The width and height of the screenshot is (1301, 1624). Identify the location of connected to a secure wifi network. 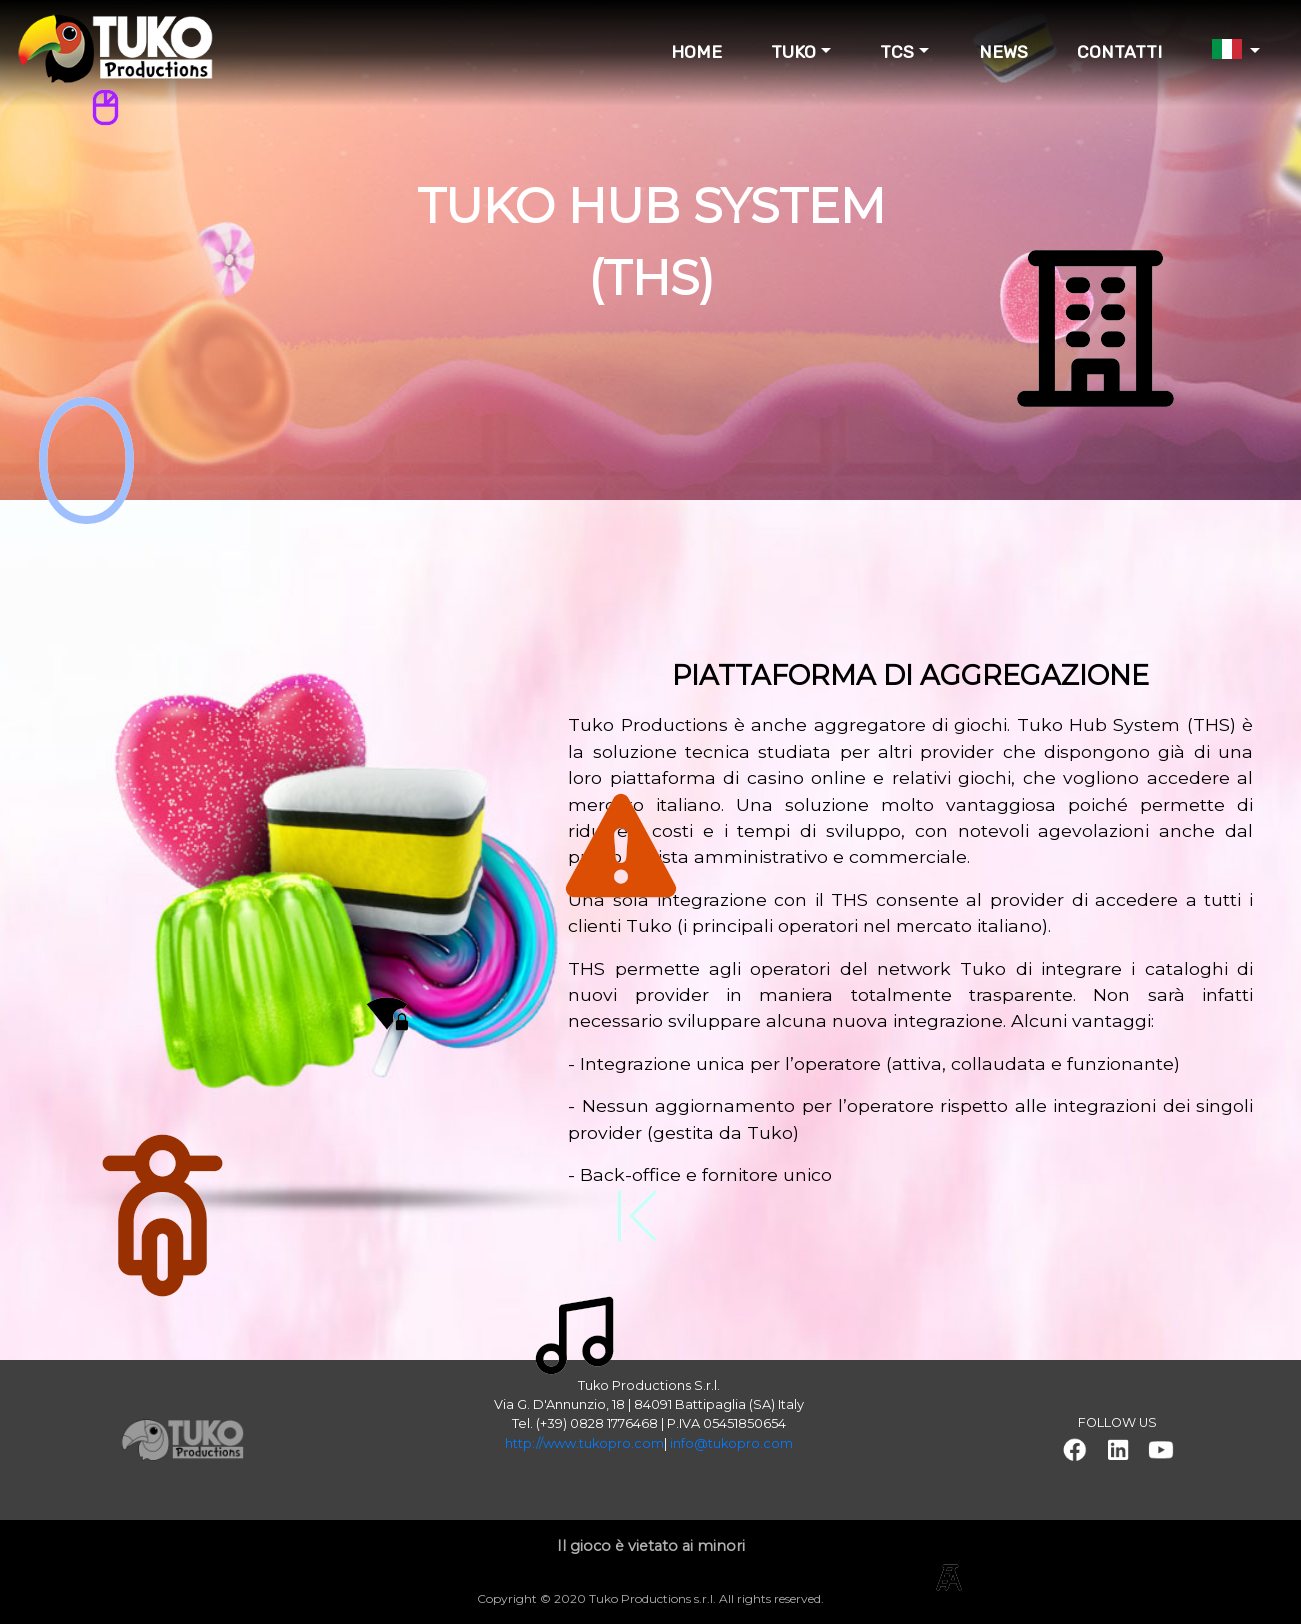
(387, 1013).